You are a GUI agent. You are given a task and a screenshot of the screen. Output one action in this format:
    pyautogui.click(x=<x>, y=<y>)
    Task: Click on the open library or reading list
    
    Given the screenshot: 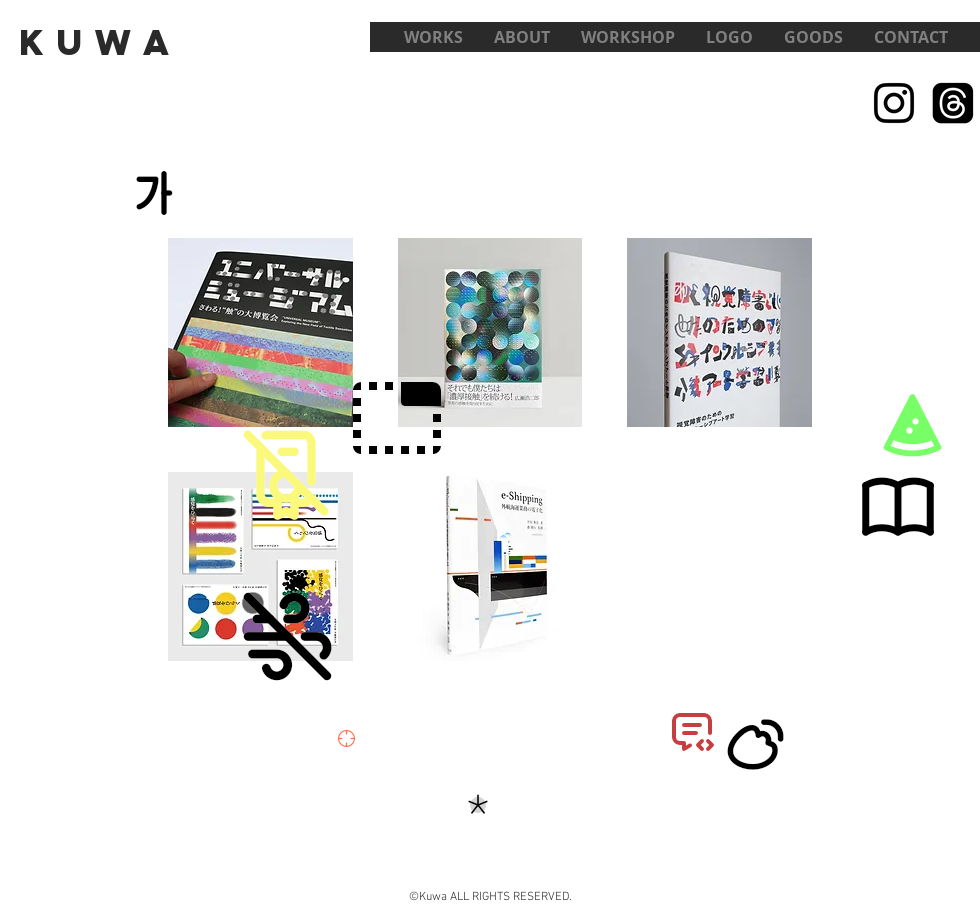 What is the action you would take?
    pyautogui.click(x=898, y=507)
    